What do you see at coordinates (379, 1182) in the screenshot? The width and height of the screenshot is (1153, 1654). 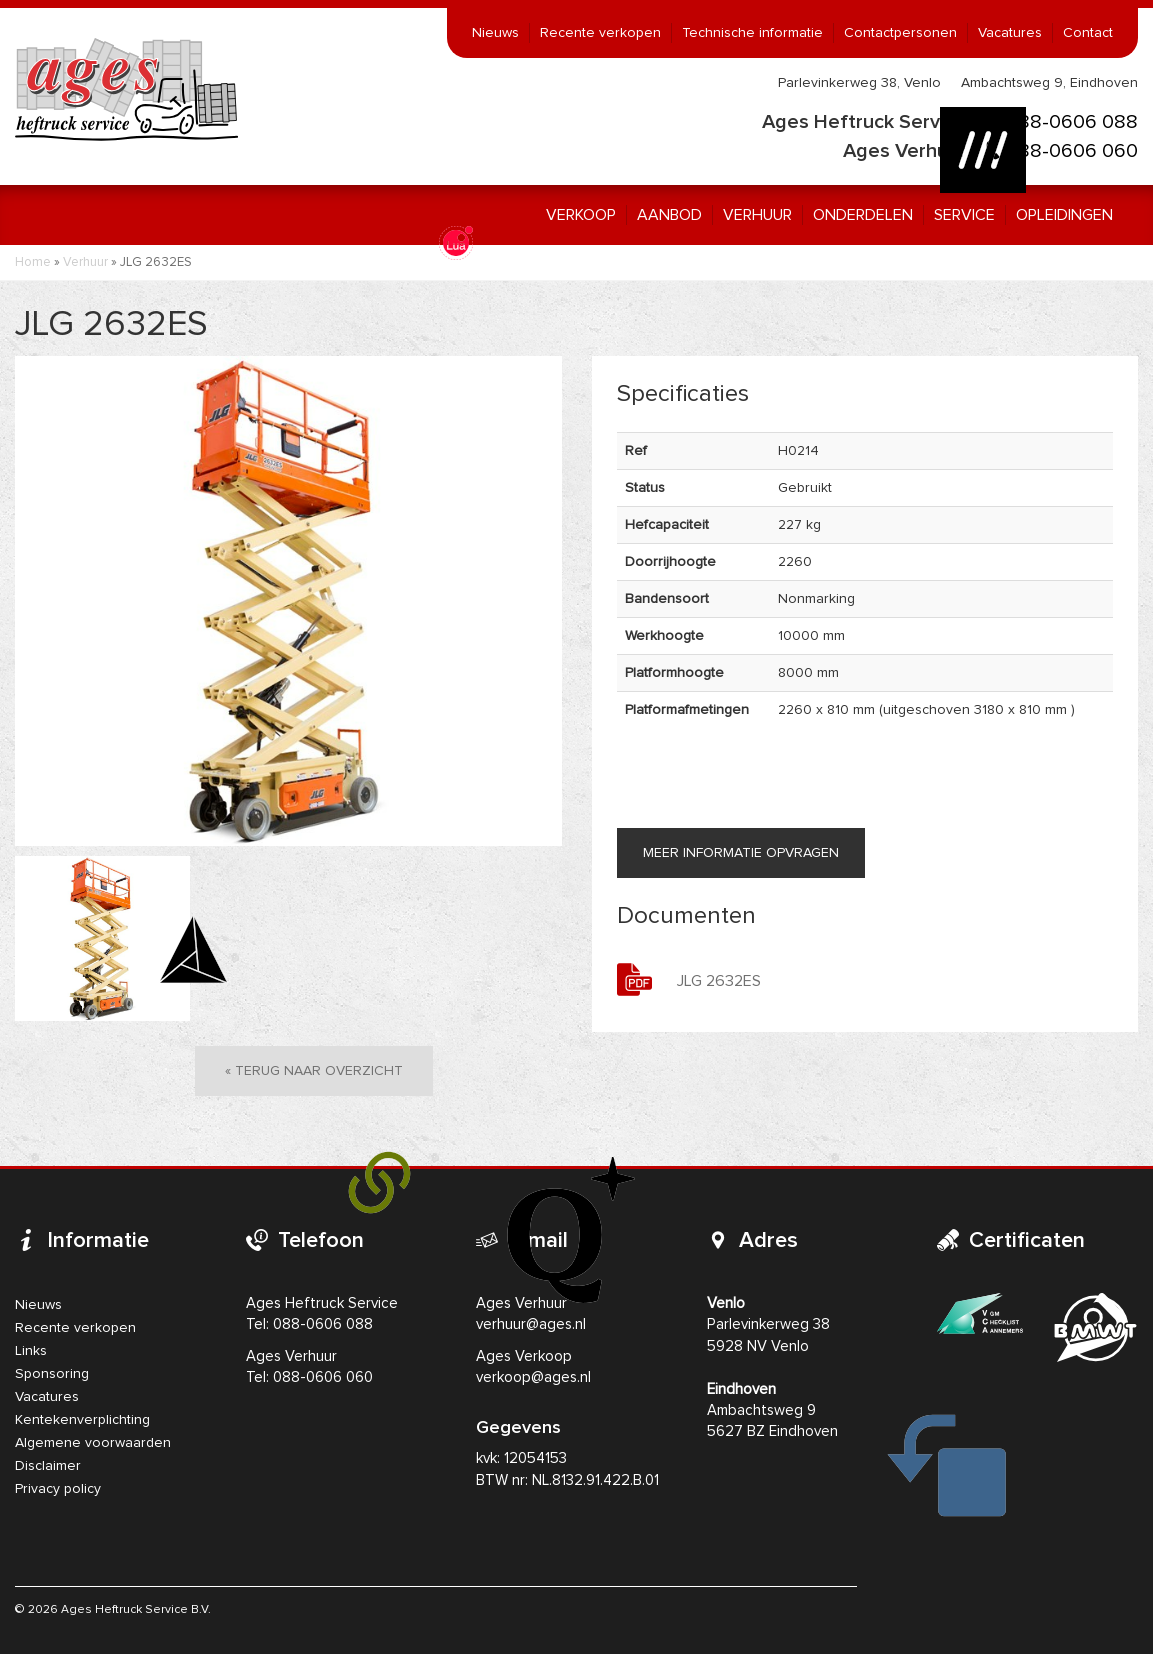 I see `view linked accounts or connections` at bounding box center [379, 1182].